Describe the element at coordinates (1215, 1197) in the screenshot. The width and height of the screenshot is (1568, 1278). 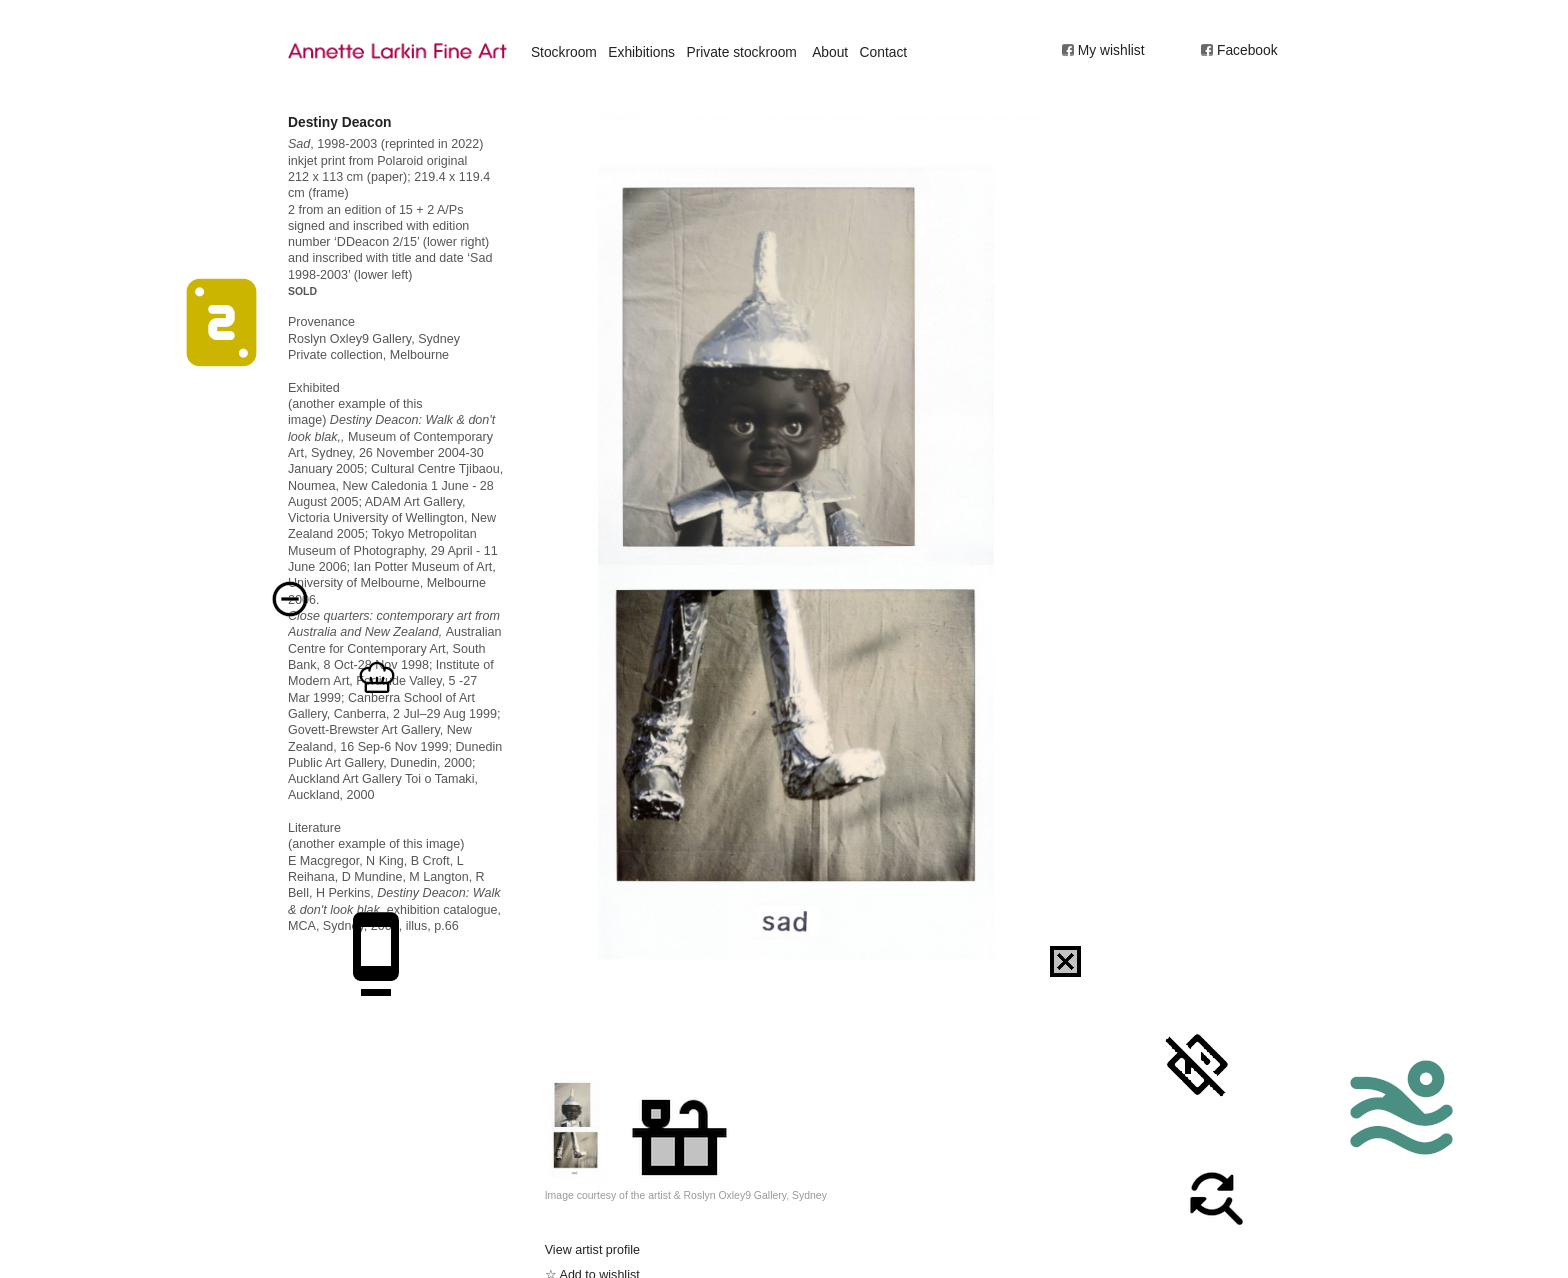
I see `find and replace text or content` at that location.